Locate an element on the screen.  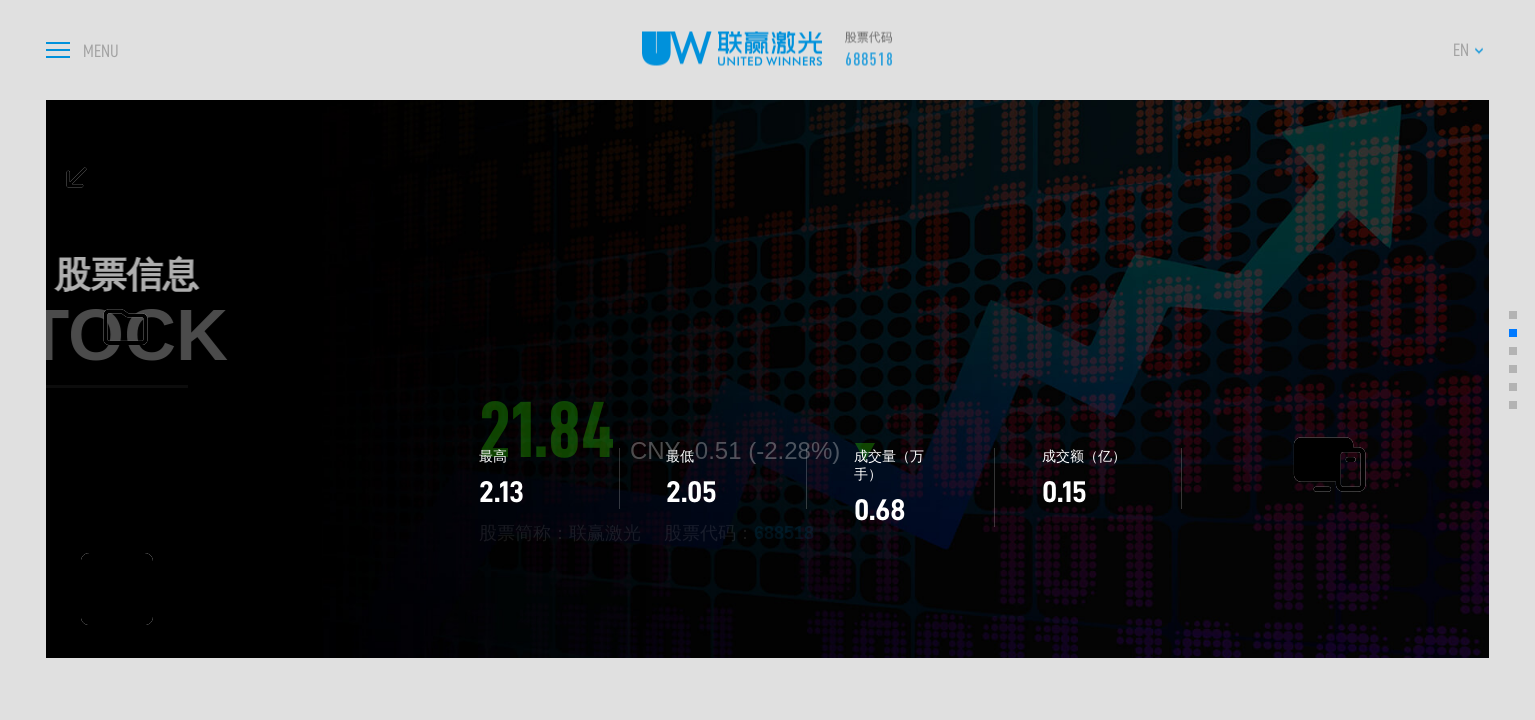
manage connected devices is located at coordinates (1328, 464).